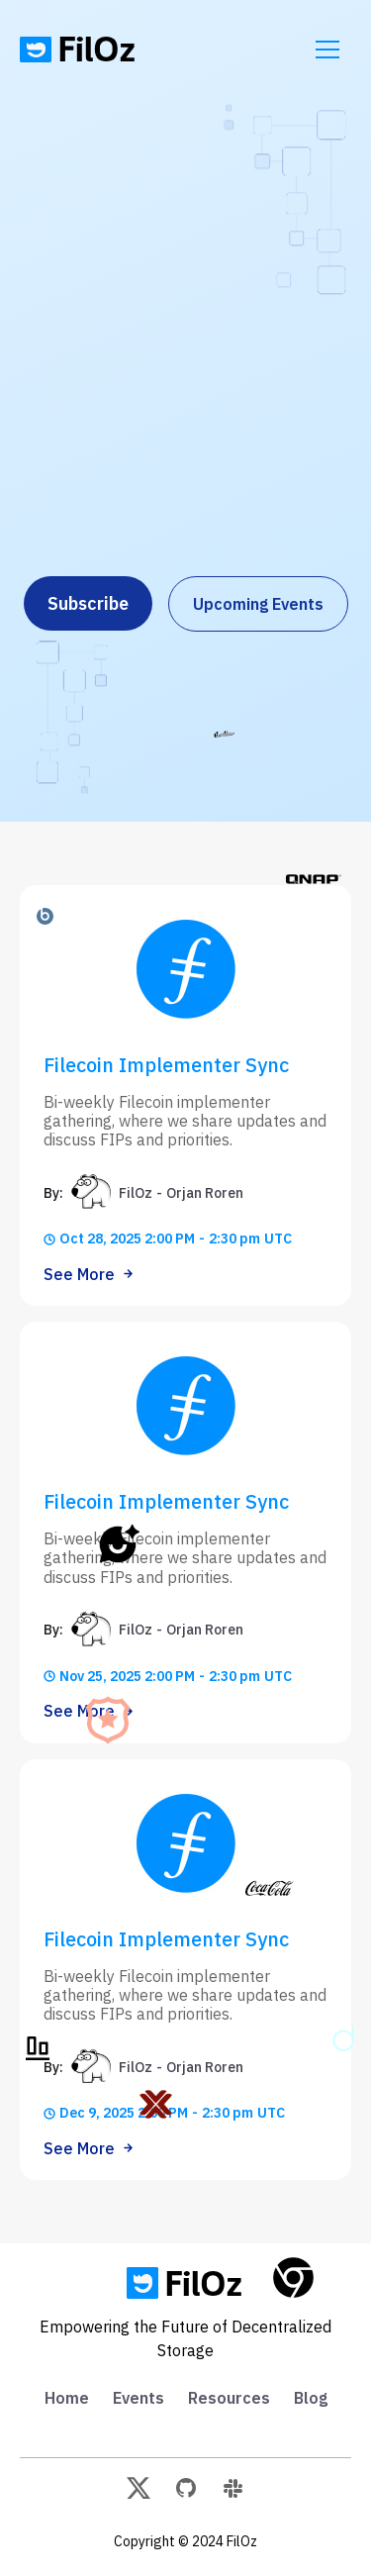  What do you see at coordinates (118, 1544) in the screenshot?
I see `chat with ai assistant` at bounding box center [118, 1544].